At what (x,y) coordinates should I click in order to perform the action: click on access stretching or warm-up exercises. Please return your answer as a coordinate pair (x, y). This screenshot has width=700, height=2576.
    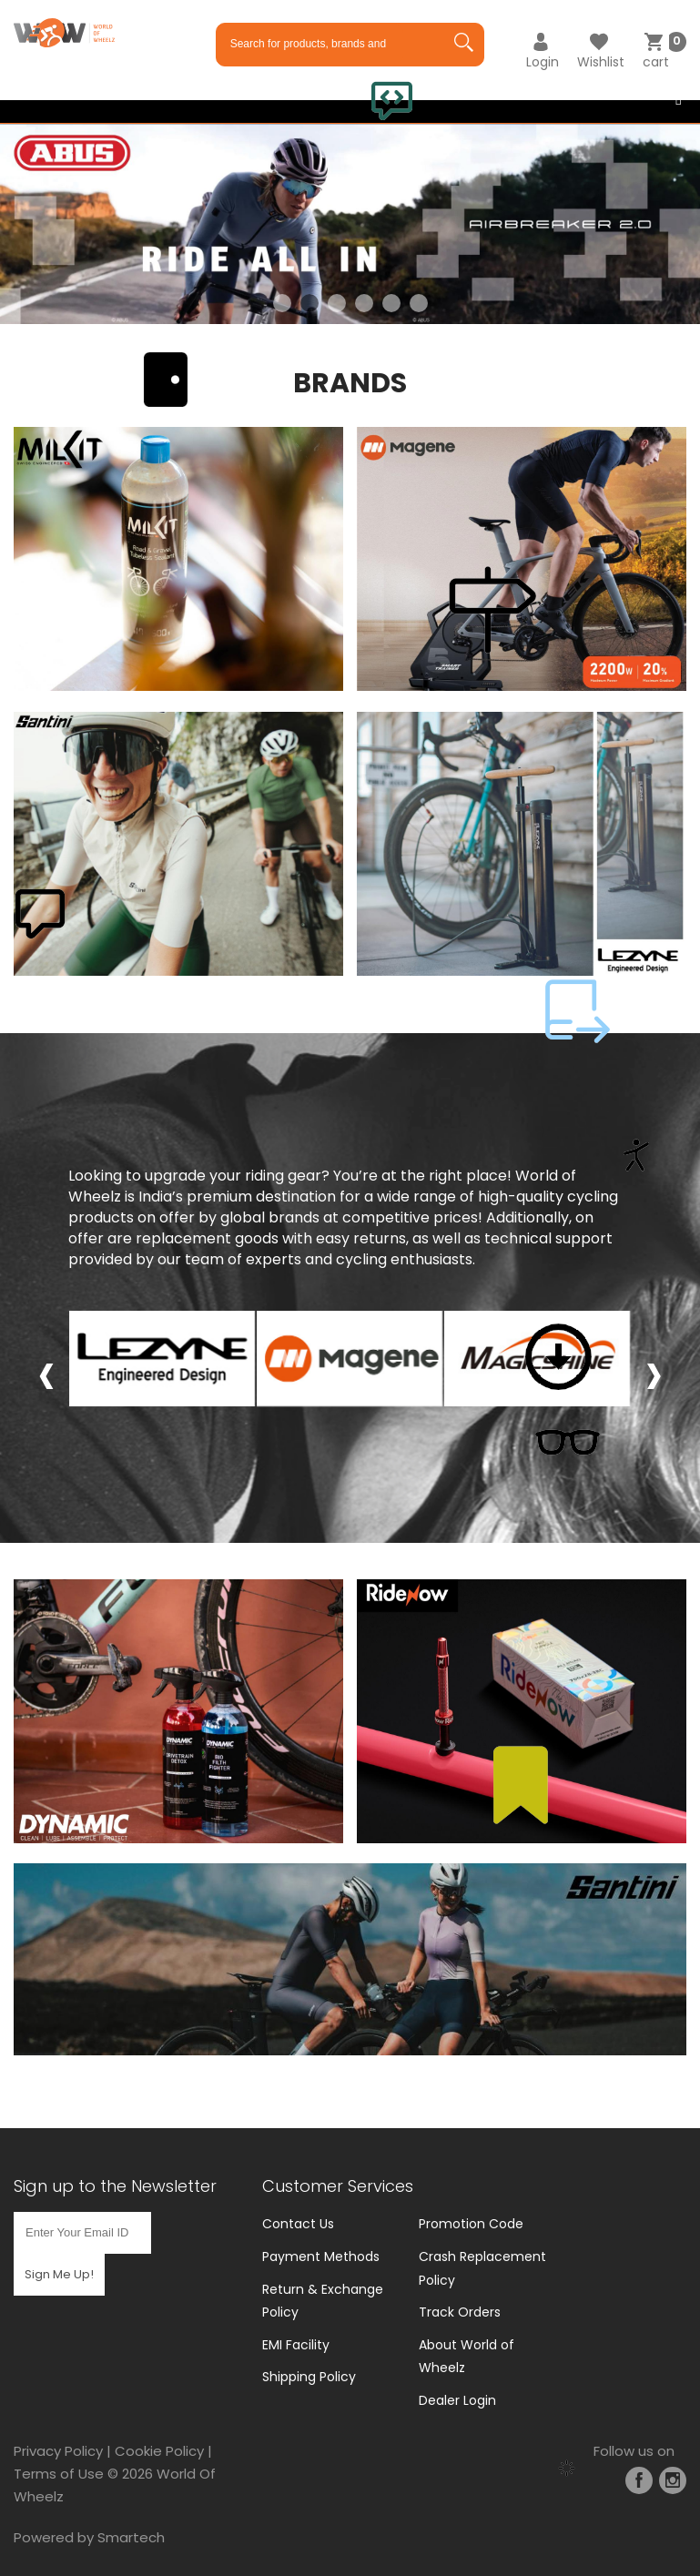
    Looking at the image, I should click on (636, 1155).